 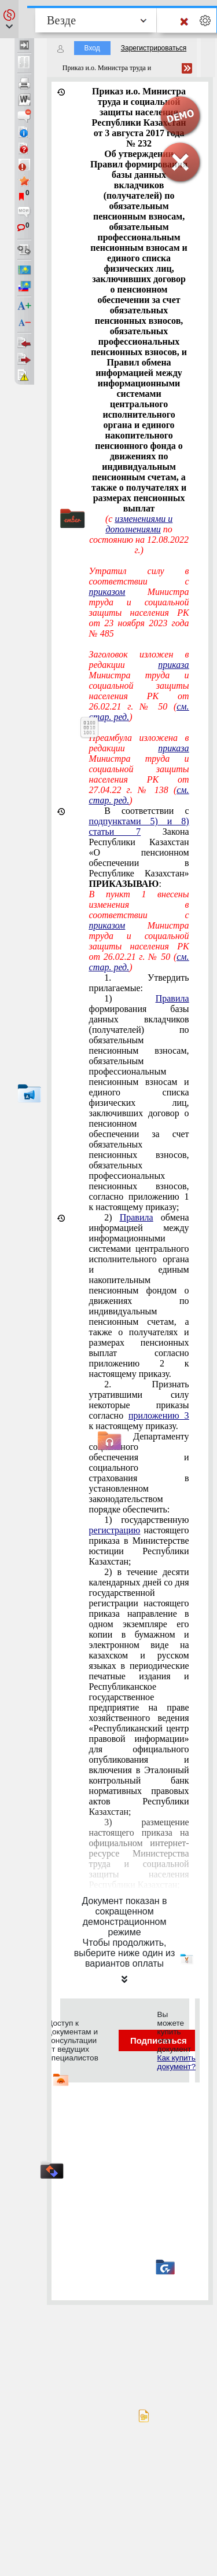 I want to click on open an opendocument graphics template file, so click(x=144, y=2416).